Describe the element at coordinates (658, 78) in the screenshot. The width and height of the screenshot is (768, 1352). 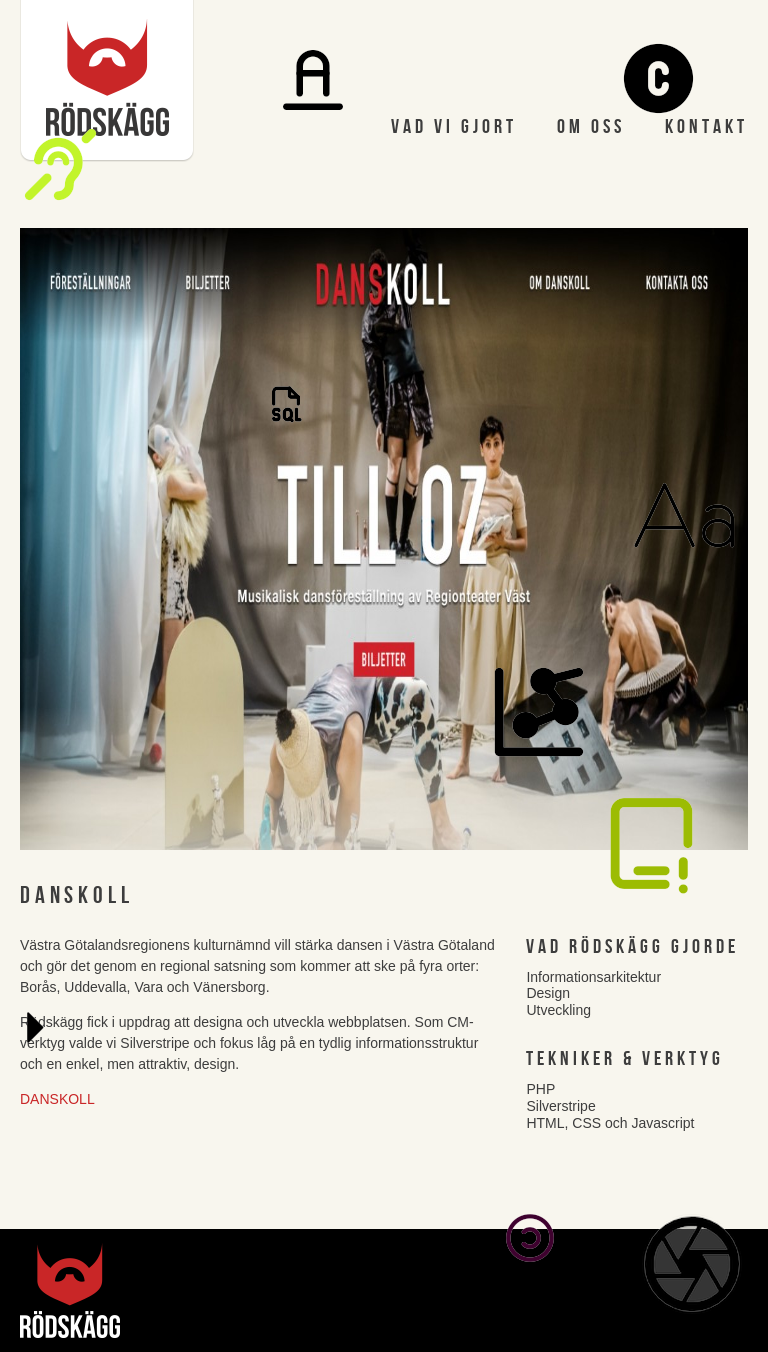
I see `indicates copyright status` at that location.